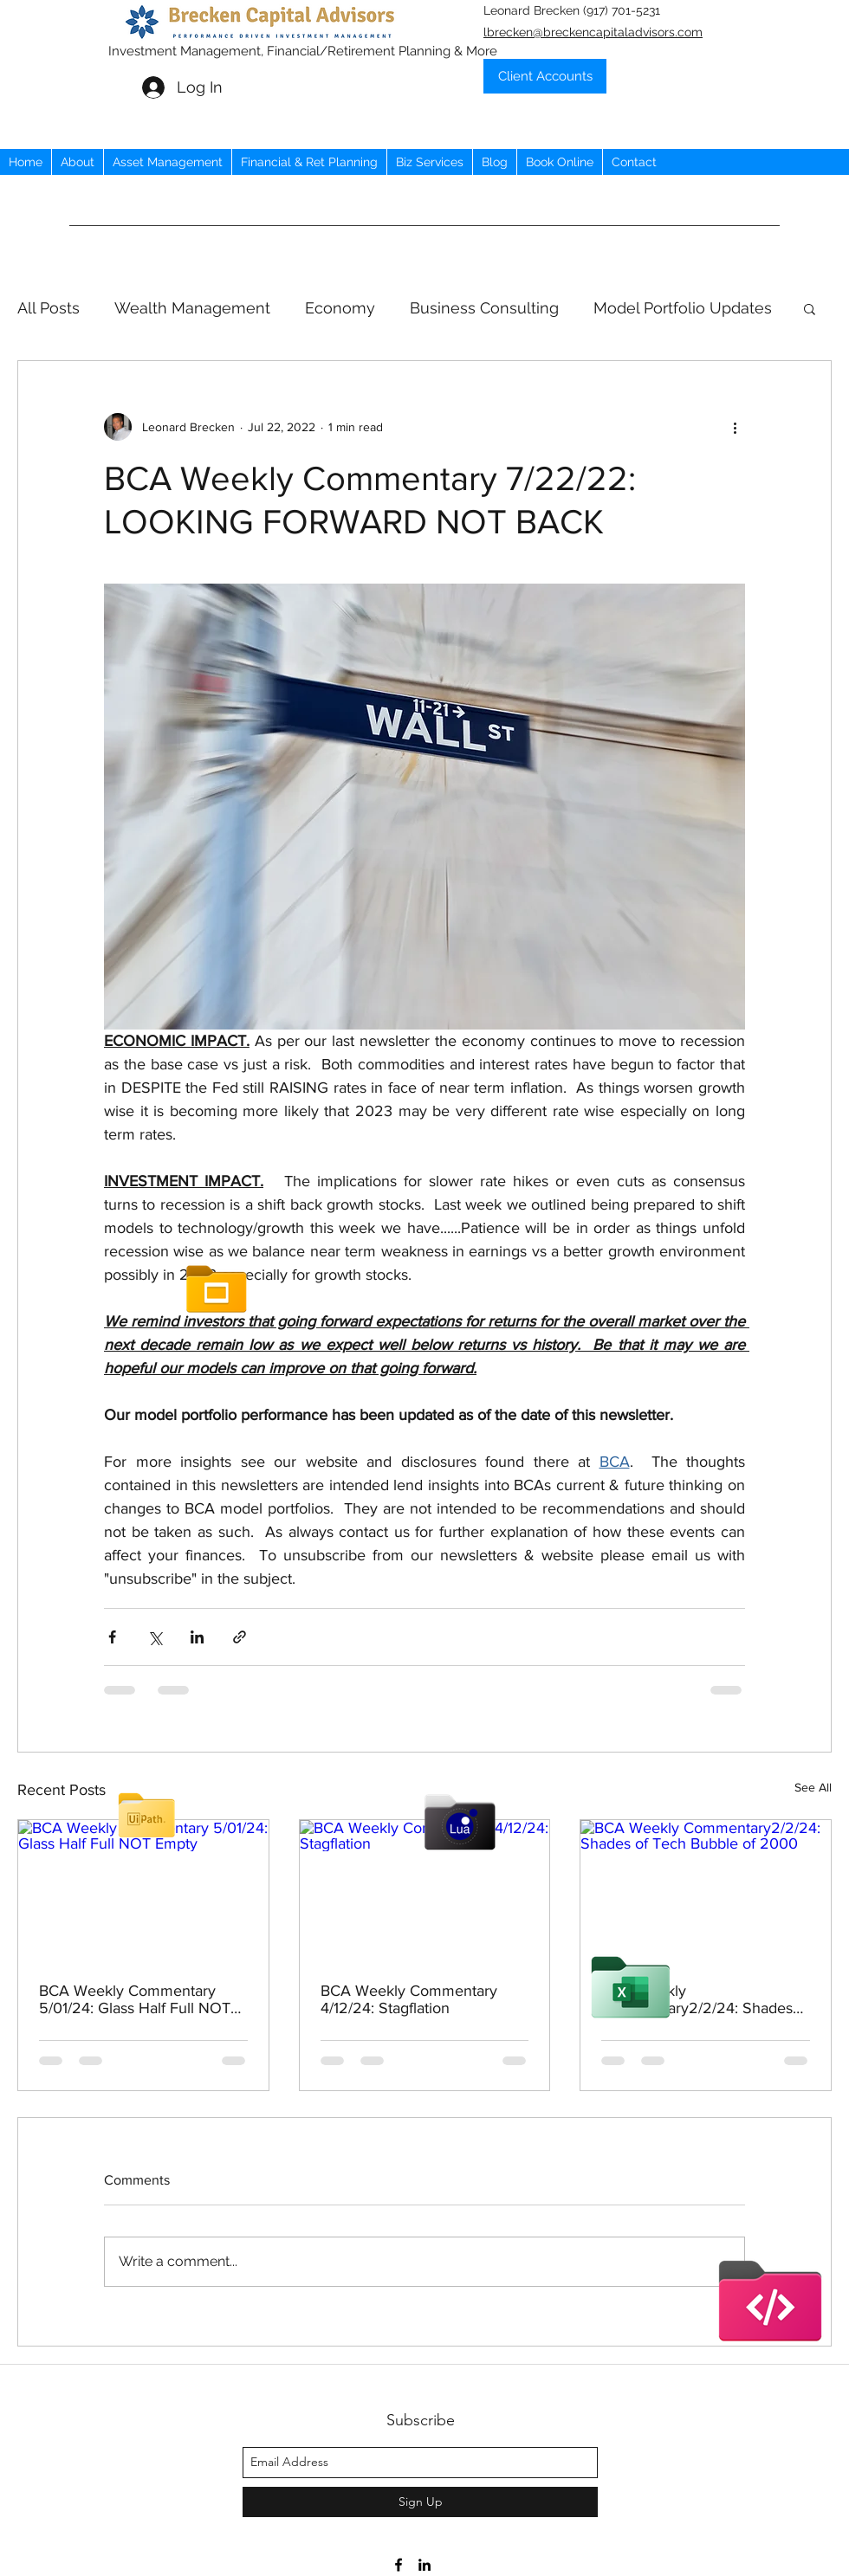 This screenshot has height=2576, width=849. I want to click on open folder containing Excel spreadsheets, so click(630, 1989).